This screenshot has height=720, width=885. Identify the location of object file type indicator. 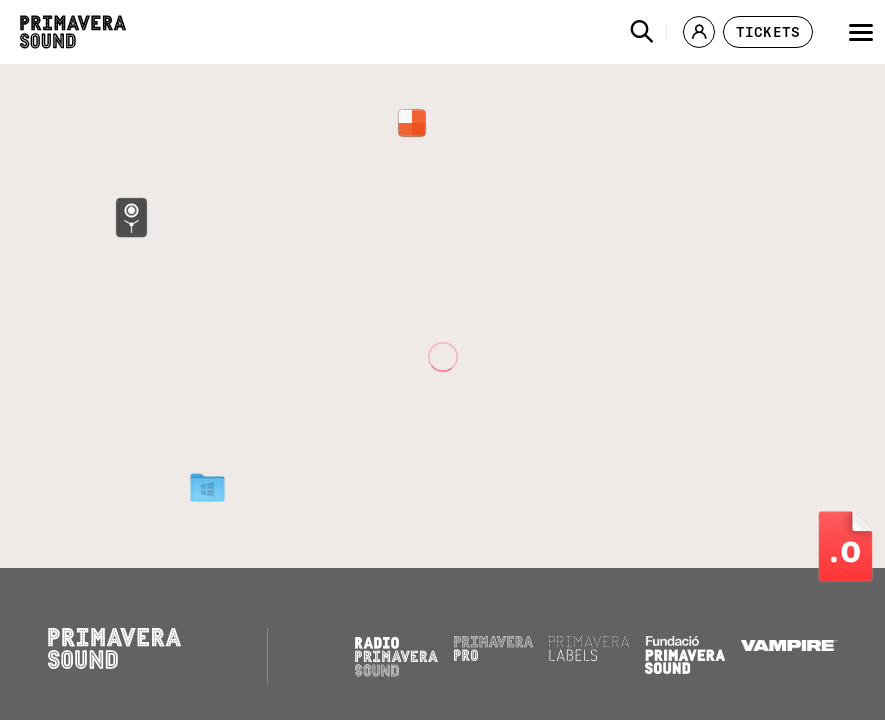
(845, 547).